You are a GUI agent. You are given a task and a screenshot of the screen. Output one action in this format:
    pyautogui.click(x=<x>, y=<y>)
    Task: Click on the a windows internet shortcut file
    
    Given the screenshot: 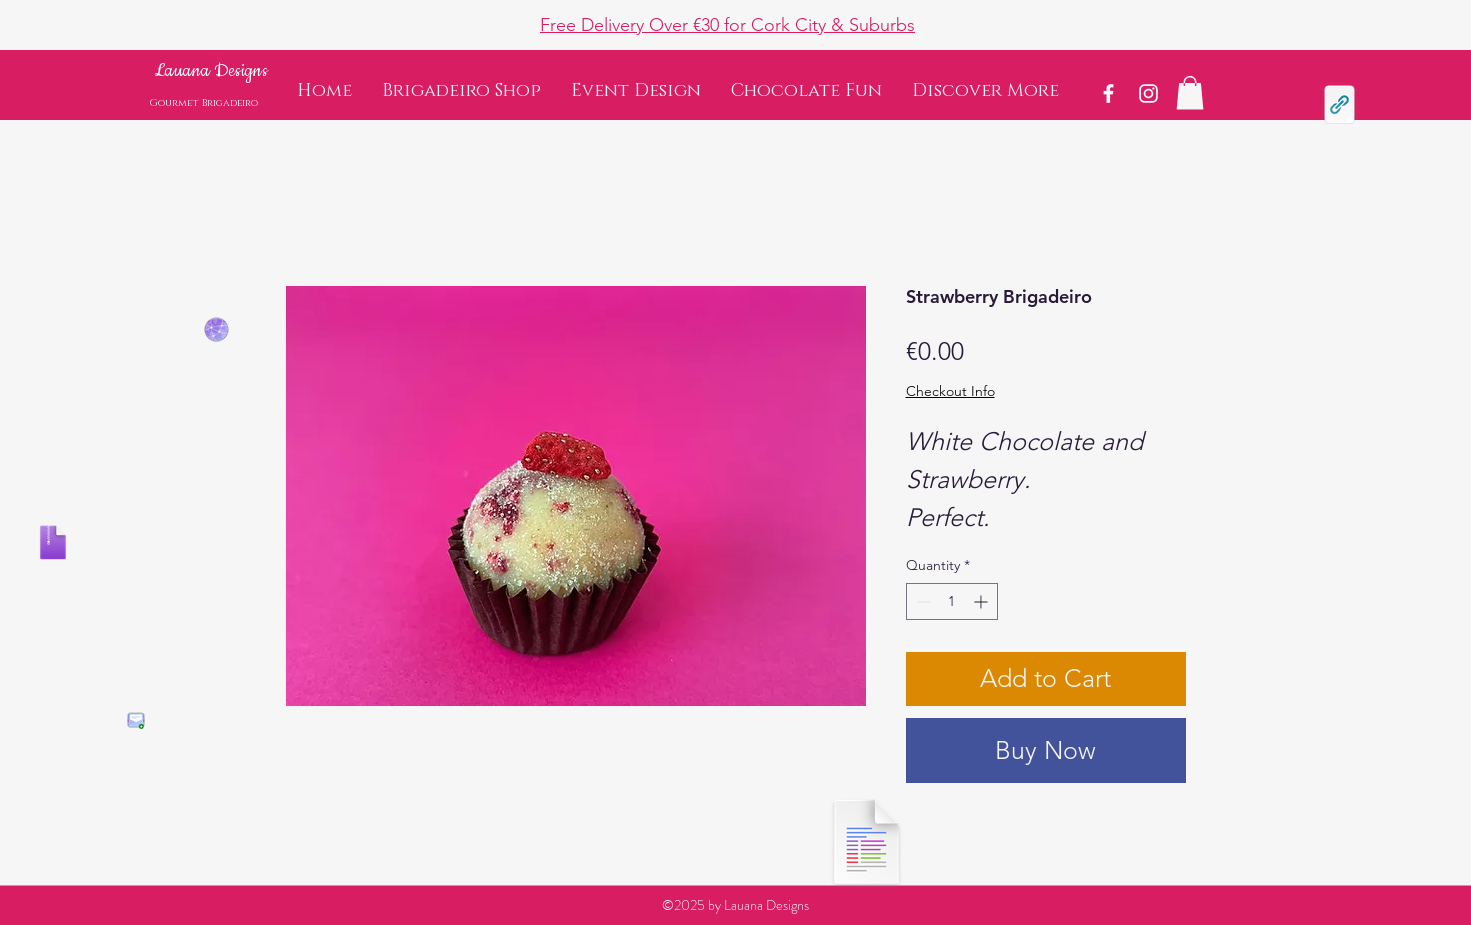 What is the action you would take?
    pyautogui.click(x=1339, y=104)
    